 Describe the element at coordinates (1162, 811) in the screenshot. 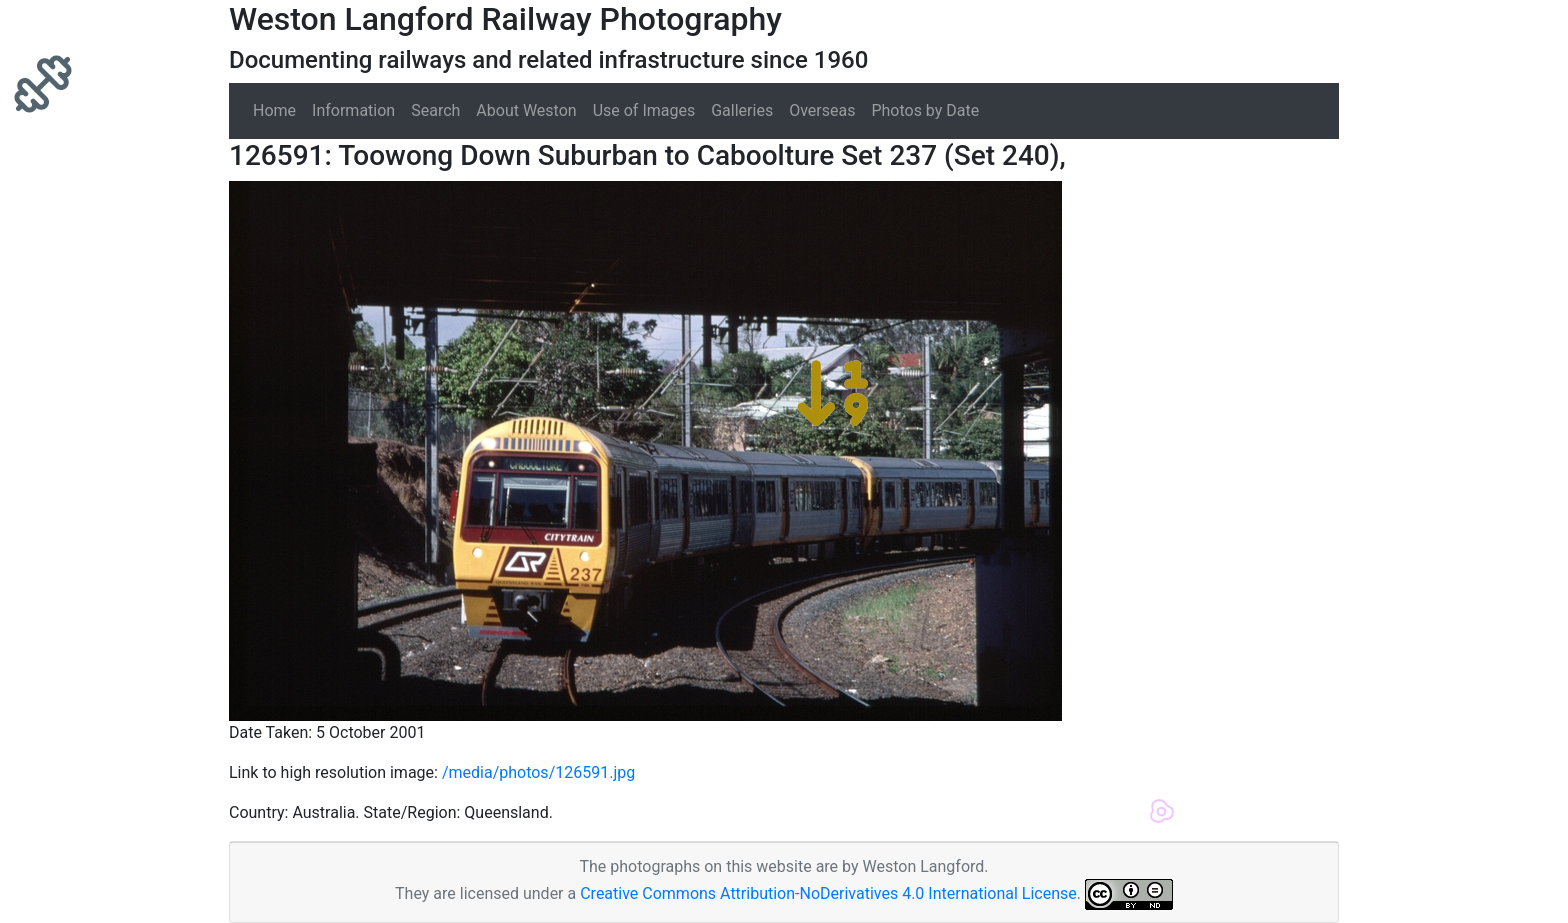

I see `access breakfast or morning meal recipes` at that location.